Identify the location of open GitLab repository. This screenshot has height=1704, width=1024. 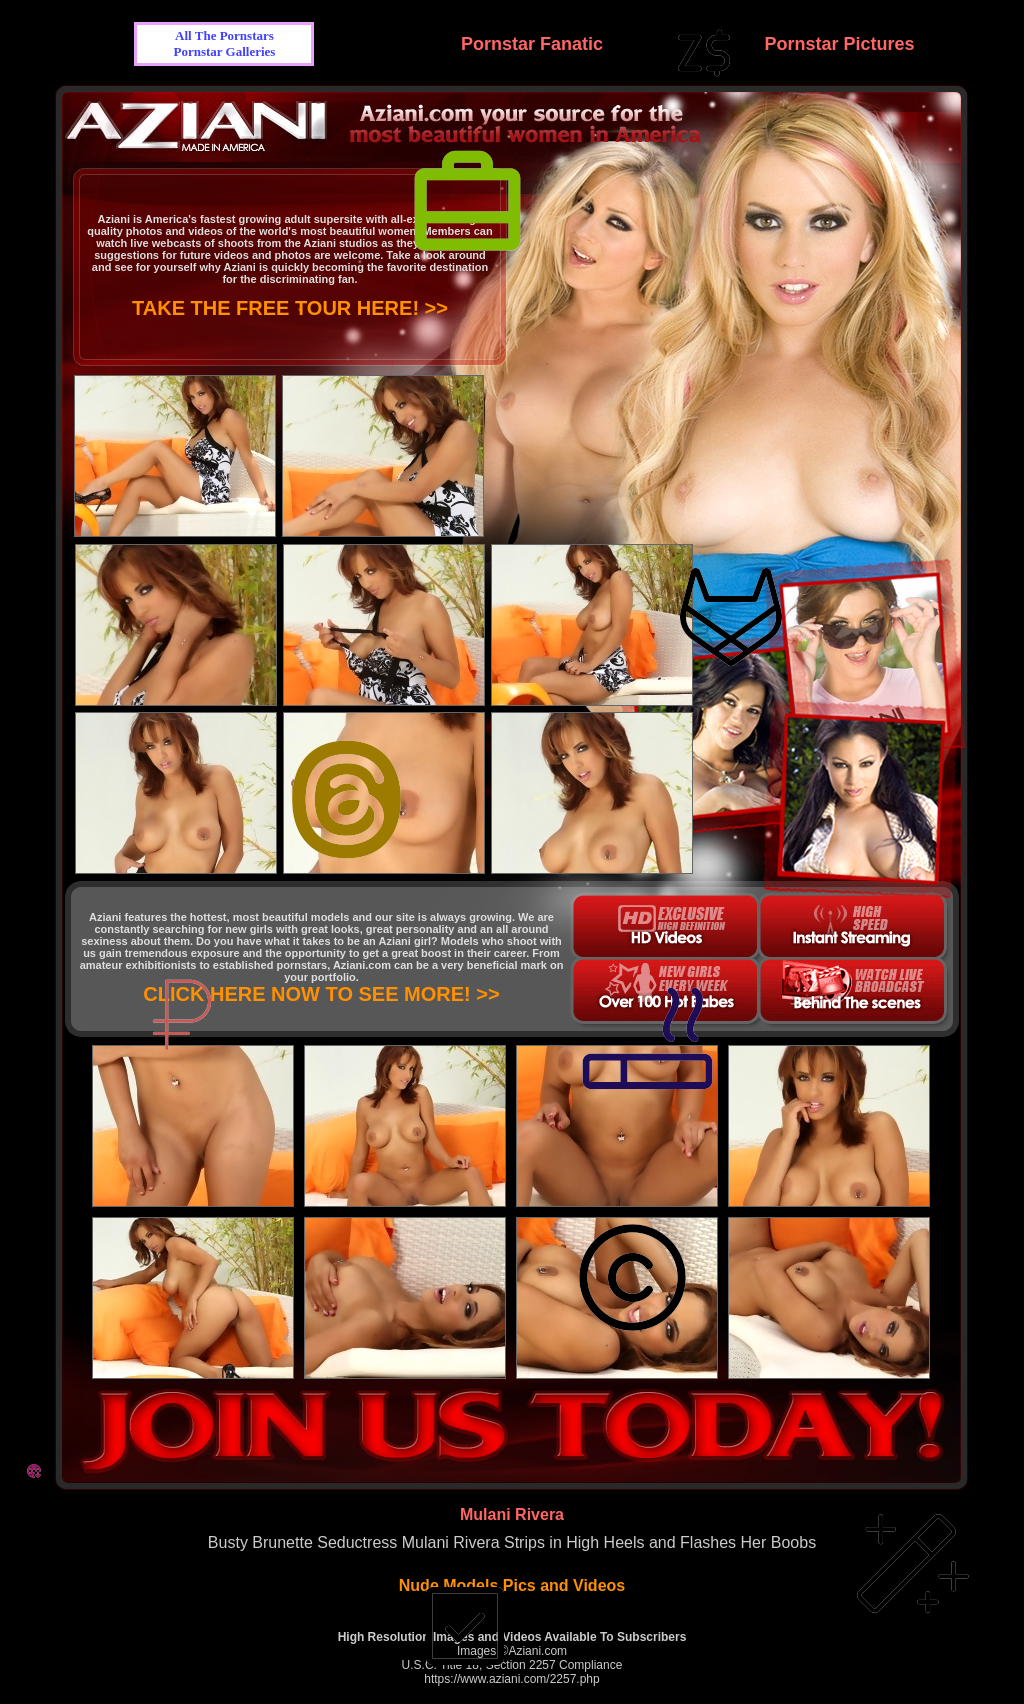
(731, 615).